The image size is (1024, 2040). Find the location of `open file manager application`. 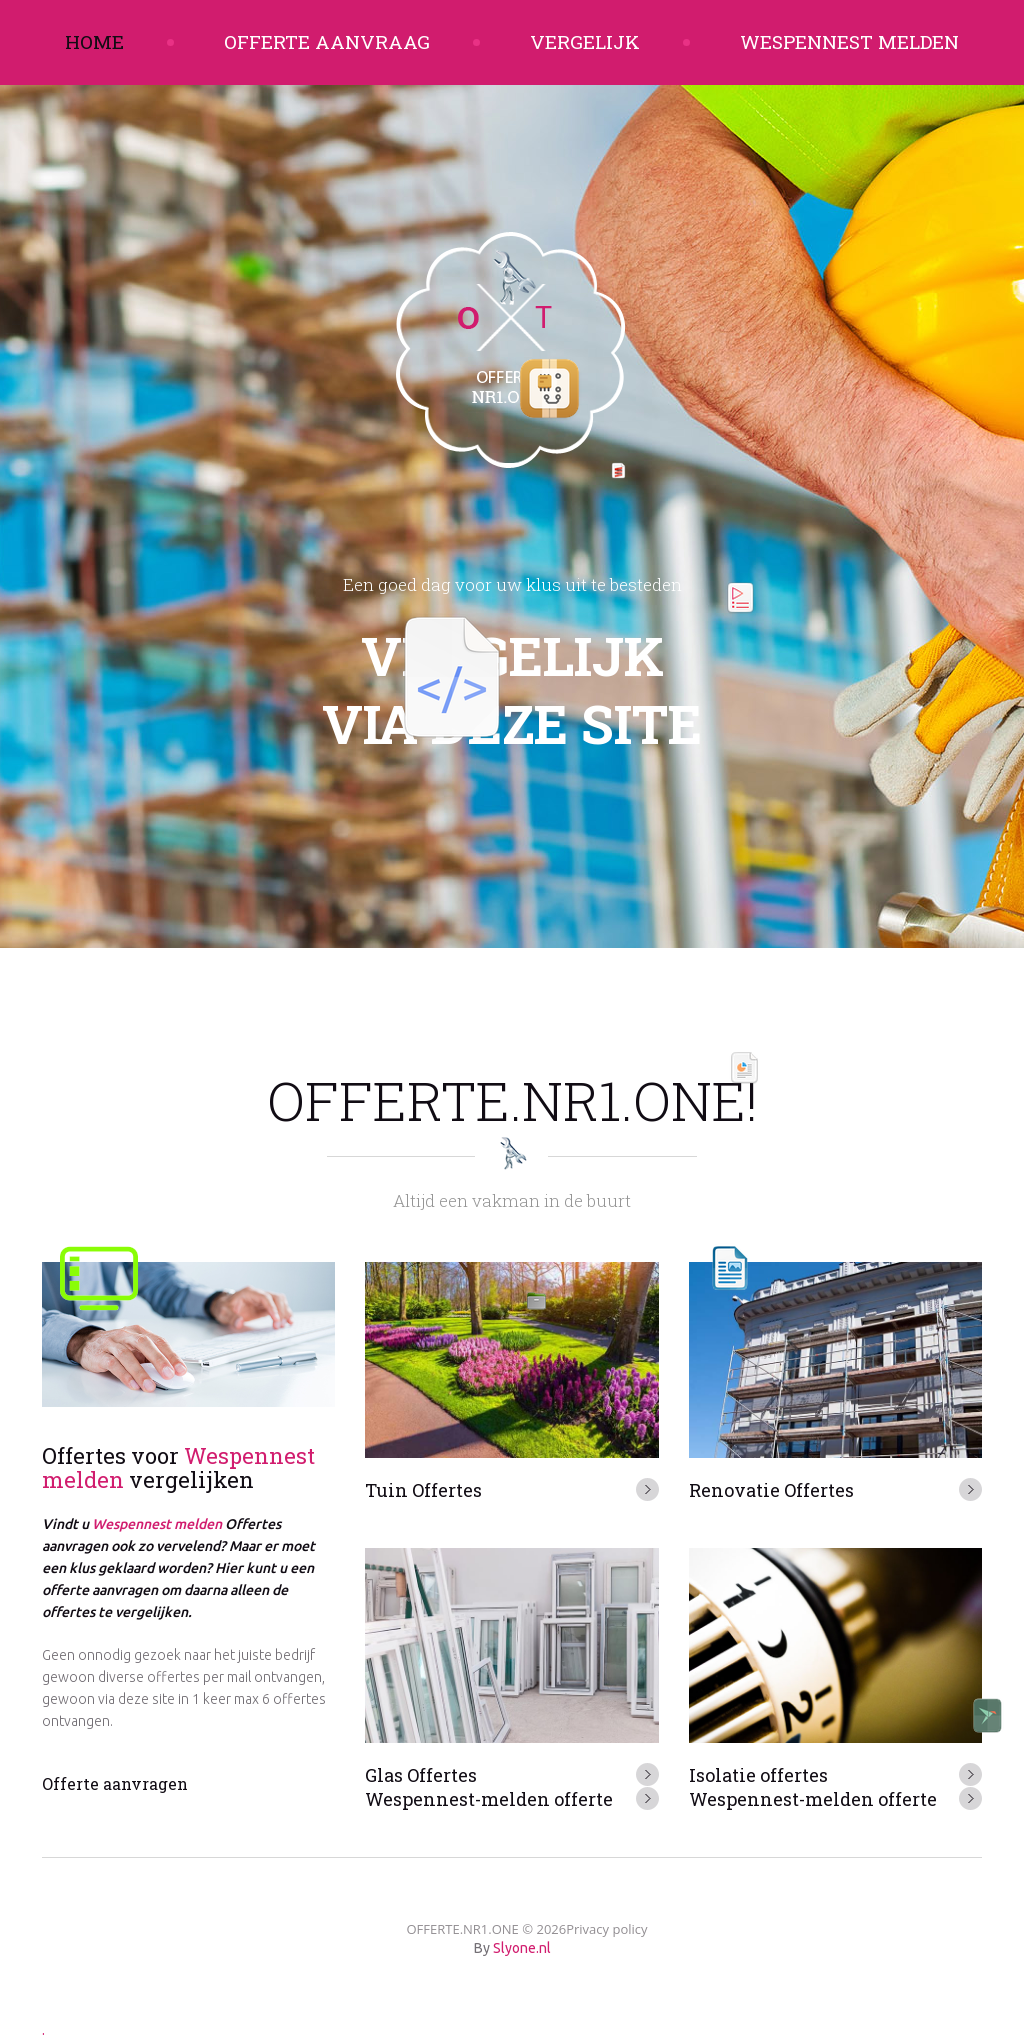

open file manager application is located at coordinates (536, 1300).